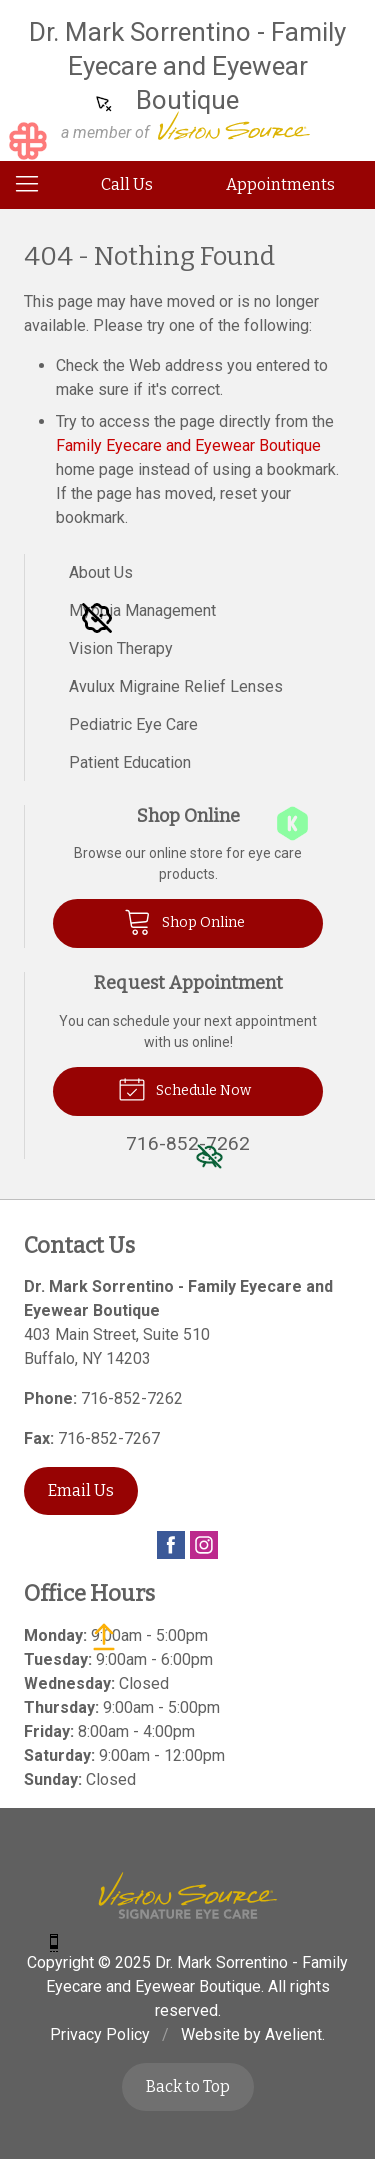  What do you see at coordinates (104, 1637) in the screenshot?
I see `upload a file or document` at bounding box center [104, 1637].